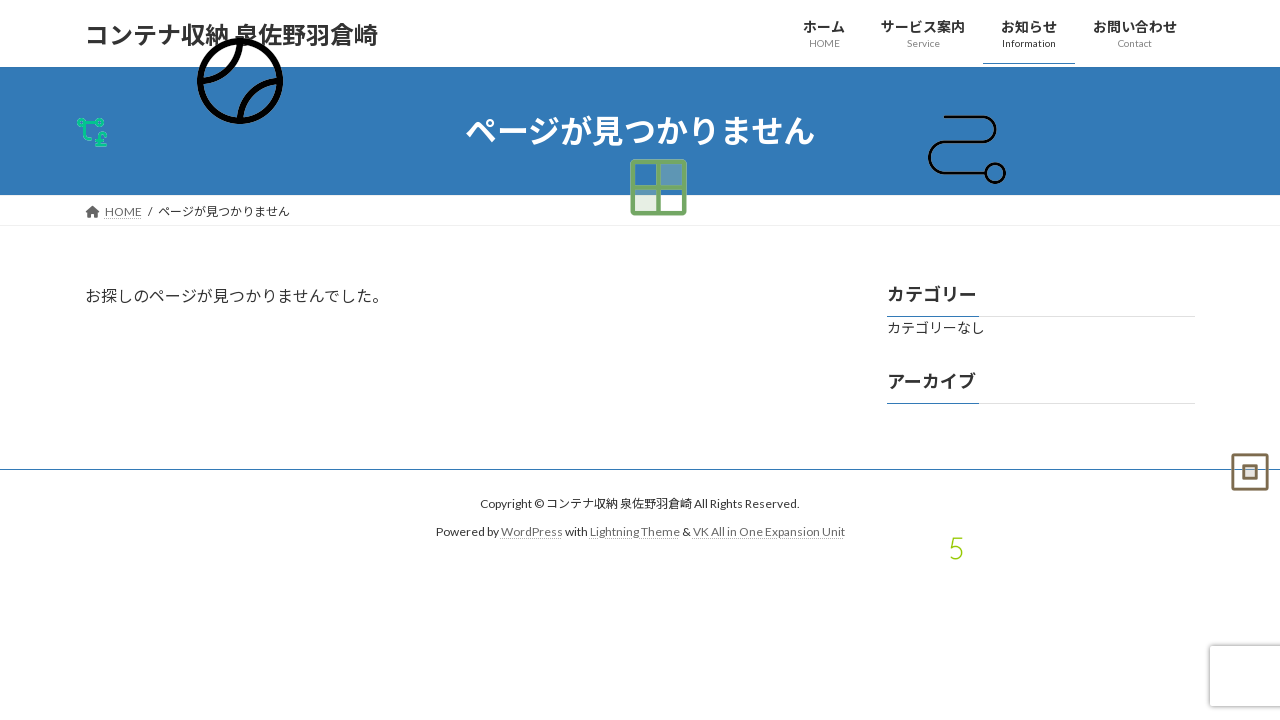  I want to click on view tennis or sports-related content, so click(240, 81).